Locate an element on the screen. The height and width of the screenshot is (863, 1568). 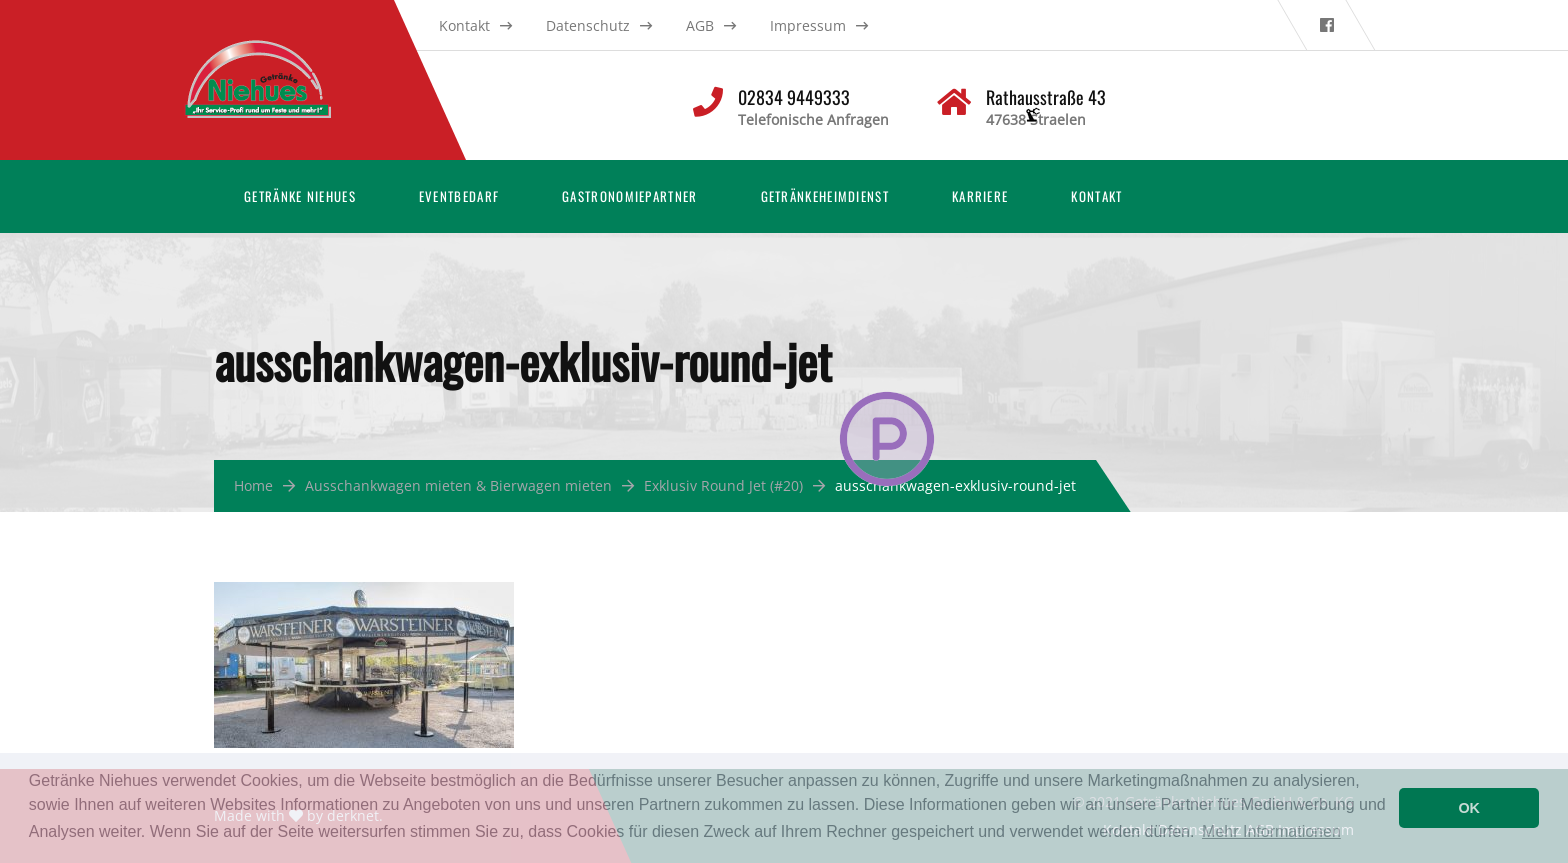
access precision manufacturing settings is located at coordinates (1033, 115).